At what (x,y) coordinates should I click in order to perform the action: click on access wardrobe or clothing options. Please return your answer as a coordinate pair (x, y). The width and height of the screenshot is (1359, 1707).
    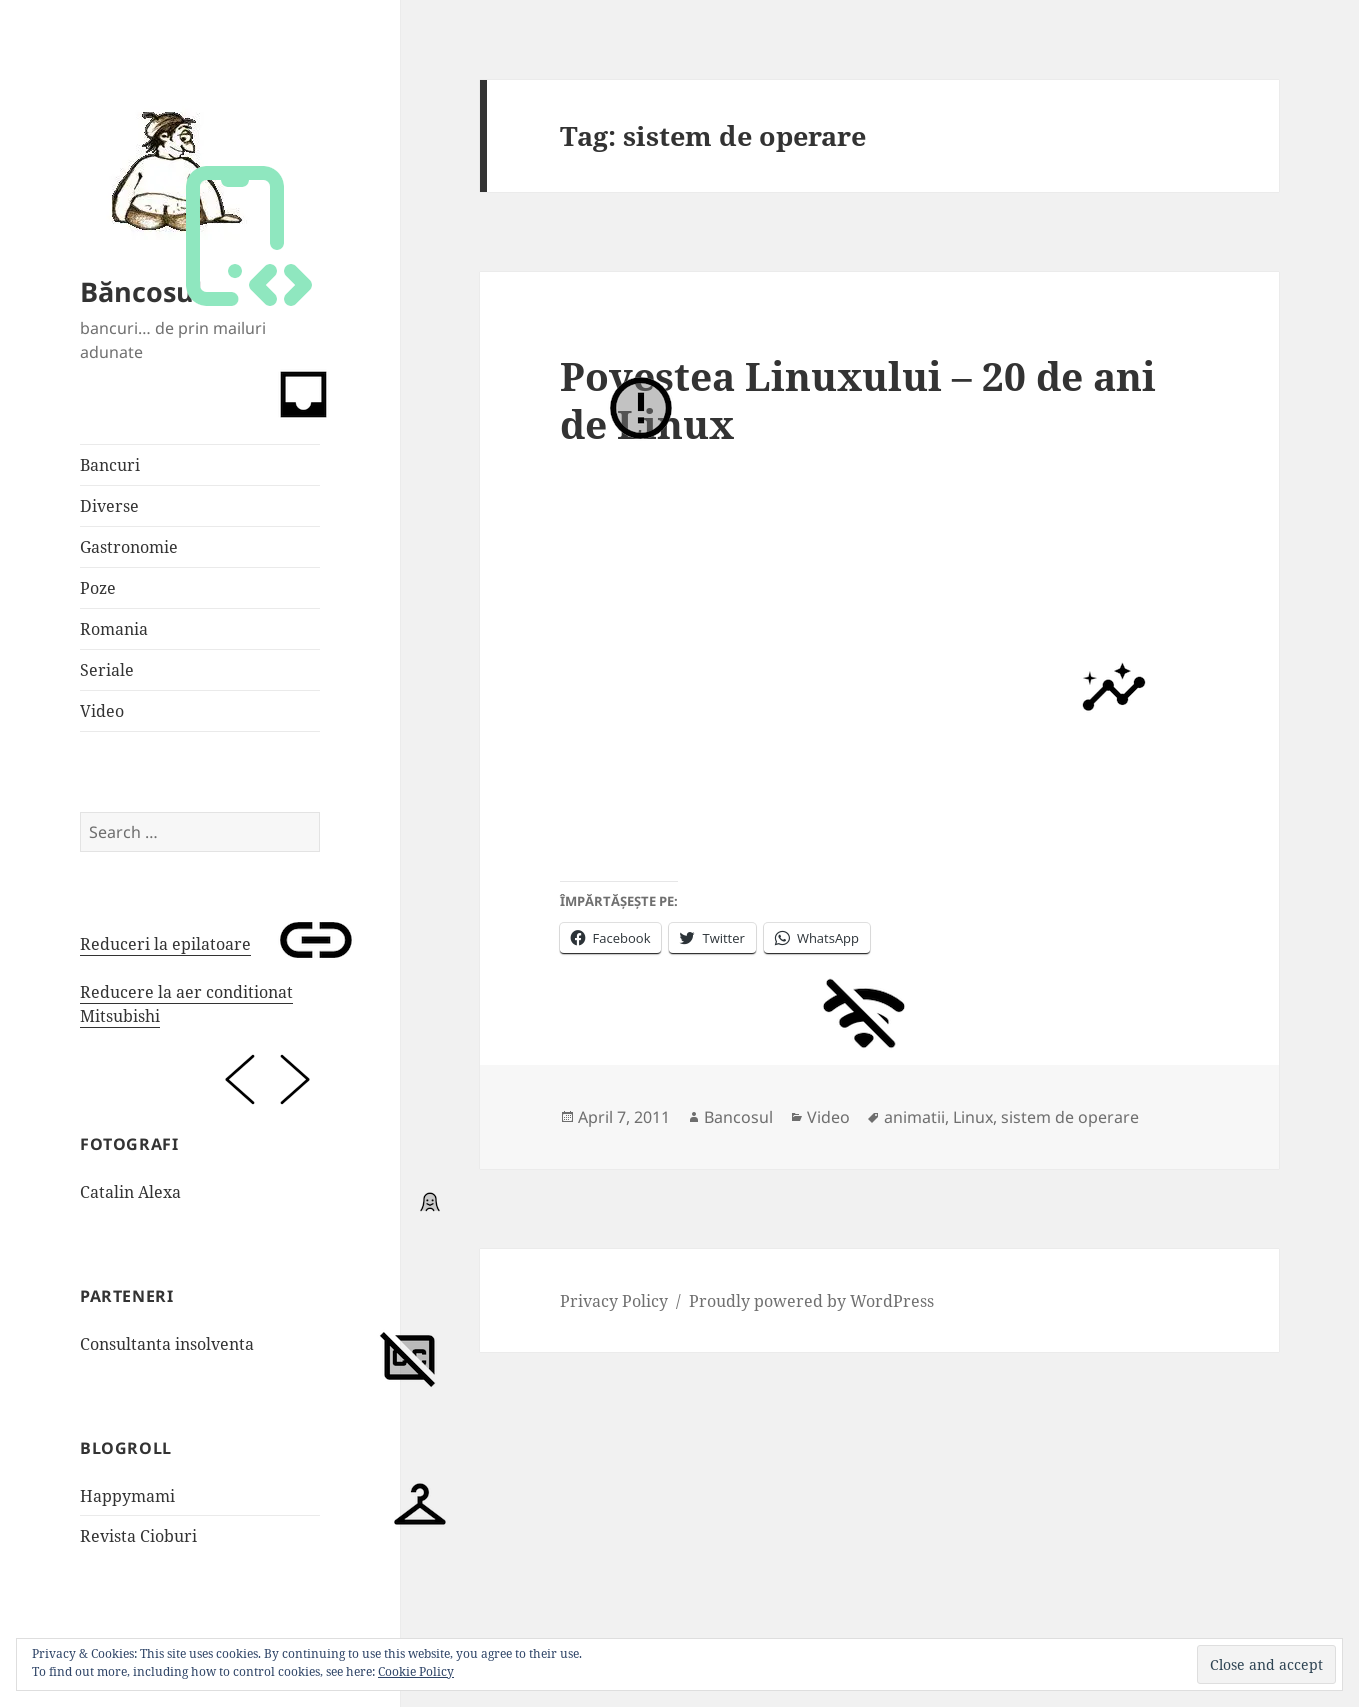
    Looking at the image, I should click on (420, 1504).